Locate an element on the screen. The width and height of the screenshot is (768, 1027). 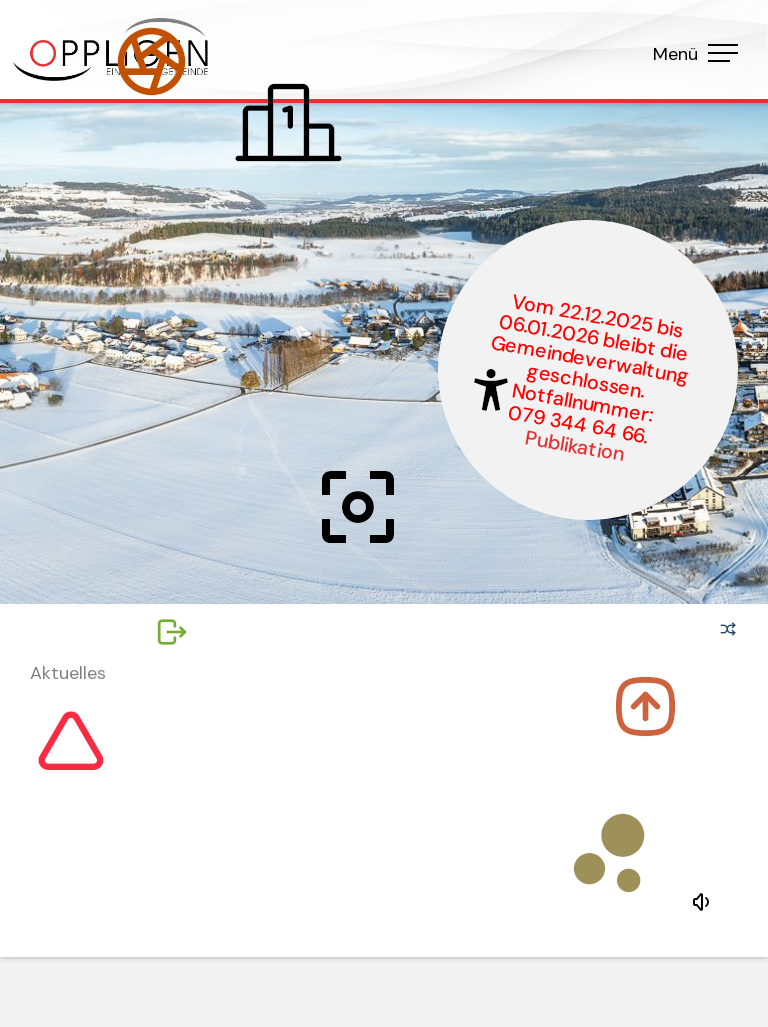
adjust audio volume level is located at coordinates (703, 902).